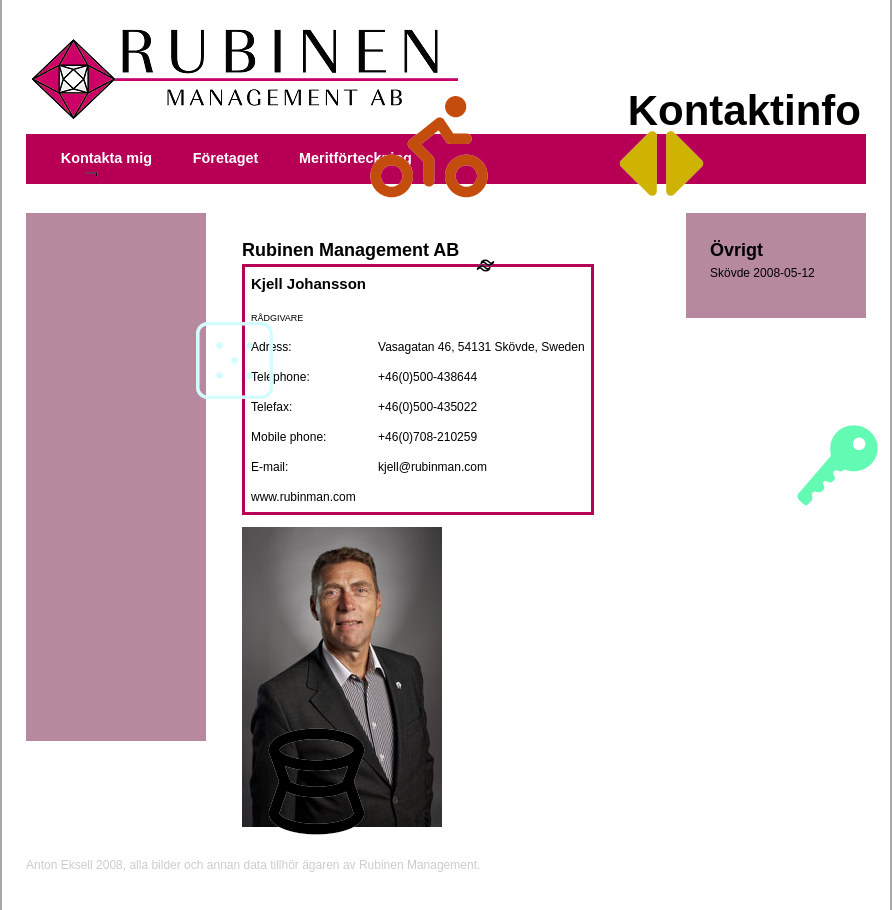  Describe the element at coordinates (485, 265) in the screenshot. I see `tailwind css framework logo` at that location.